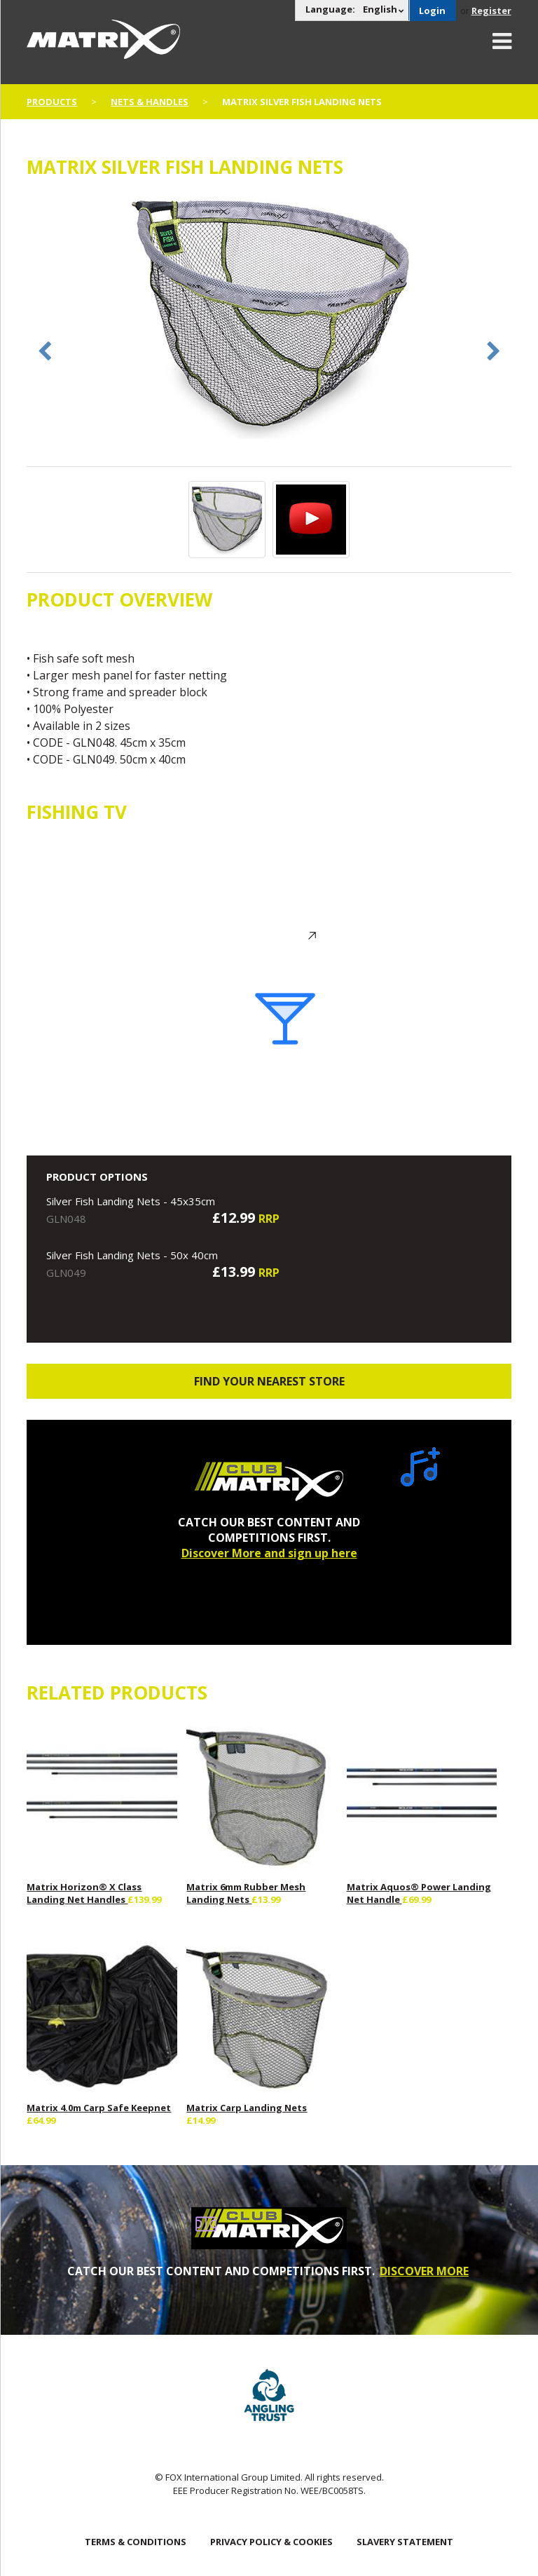  Describe the element at coordinates (312, 935) in the screenshot. I see `open link in new tab or window` at that location.